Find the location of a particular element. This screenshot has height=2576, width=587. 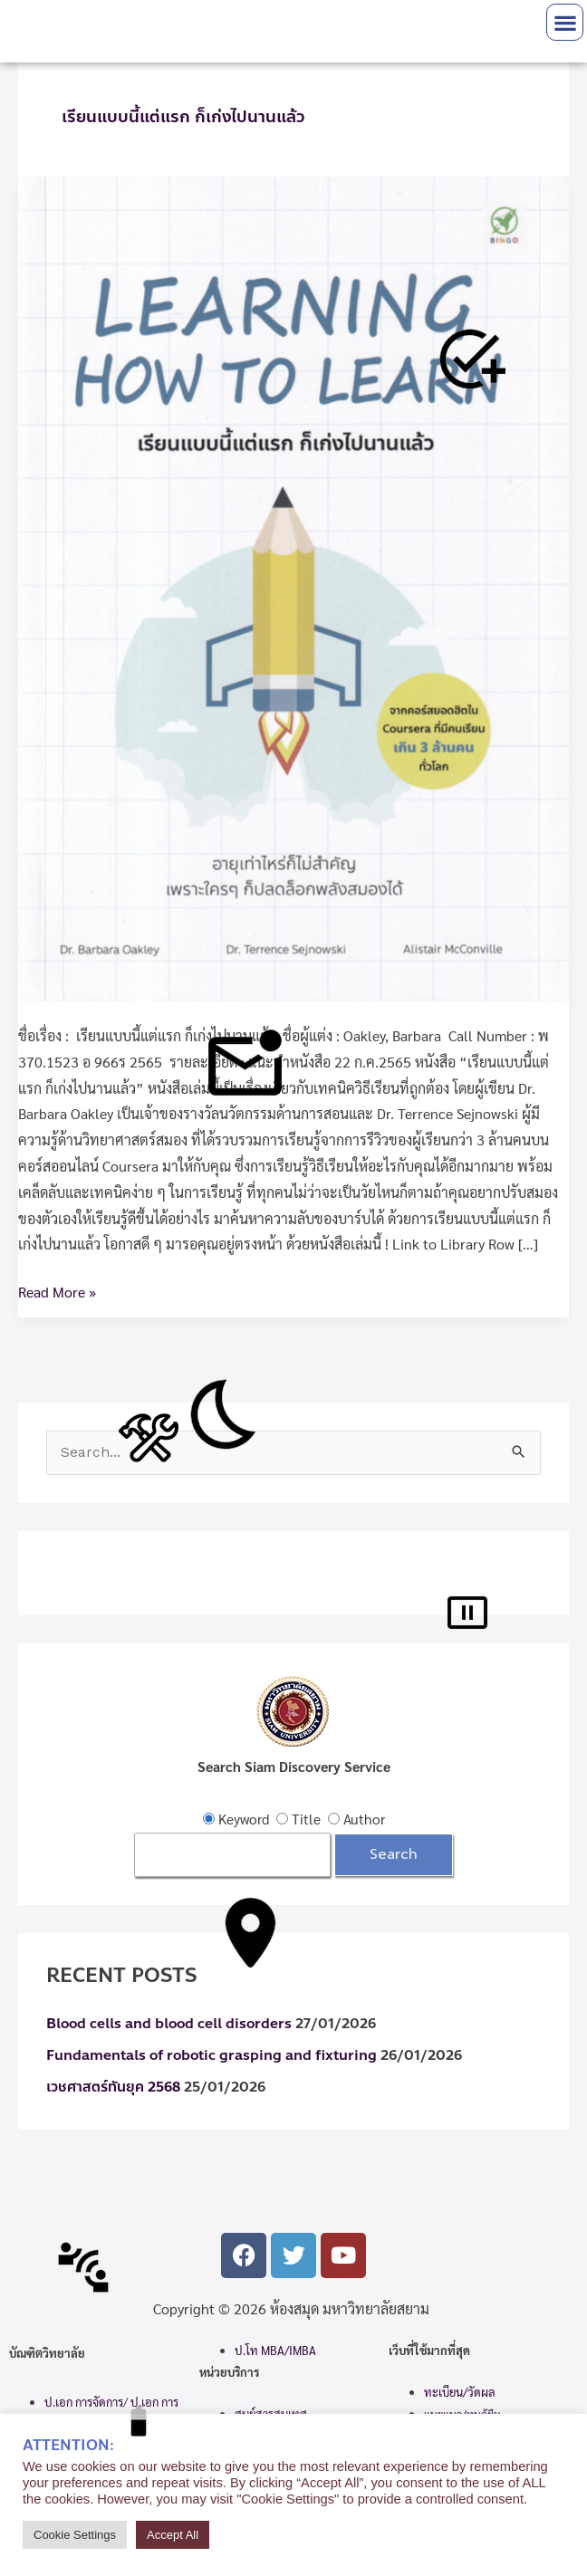

pause an ongoing presentation is located at coordinates (467, 1613).